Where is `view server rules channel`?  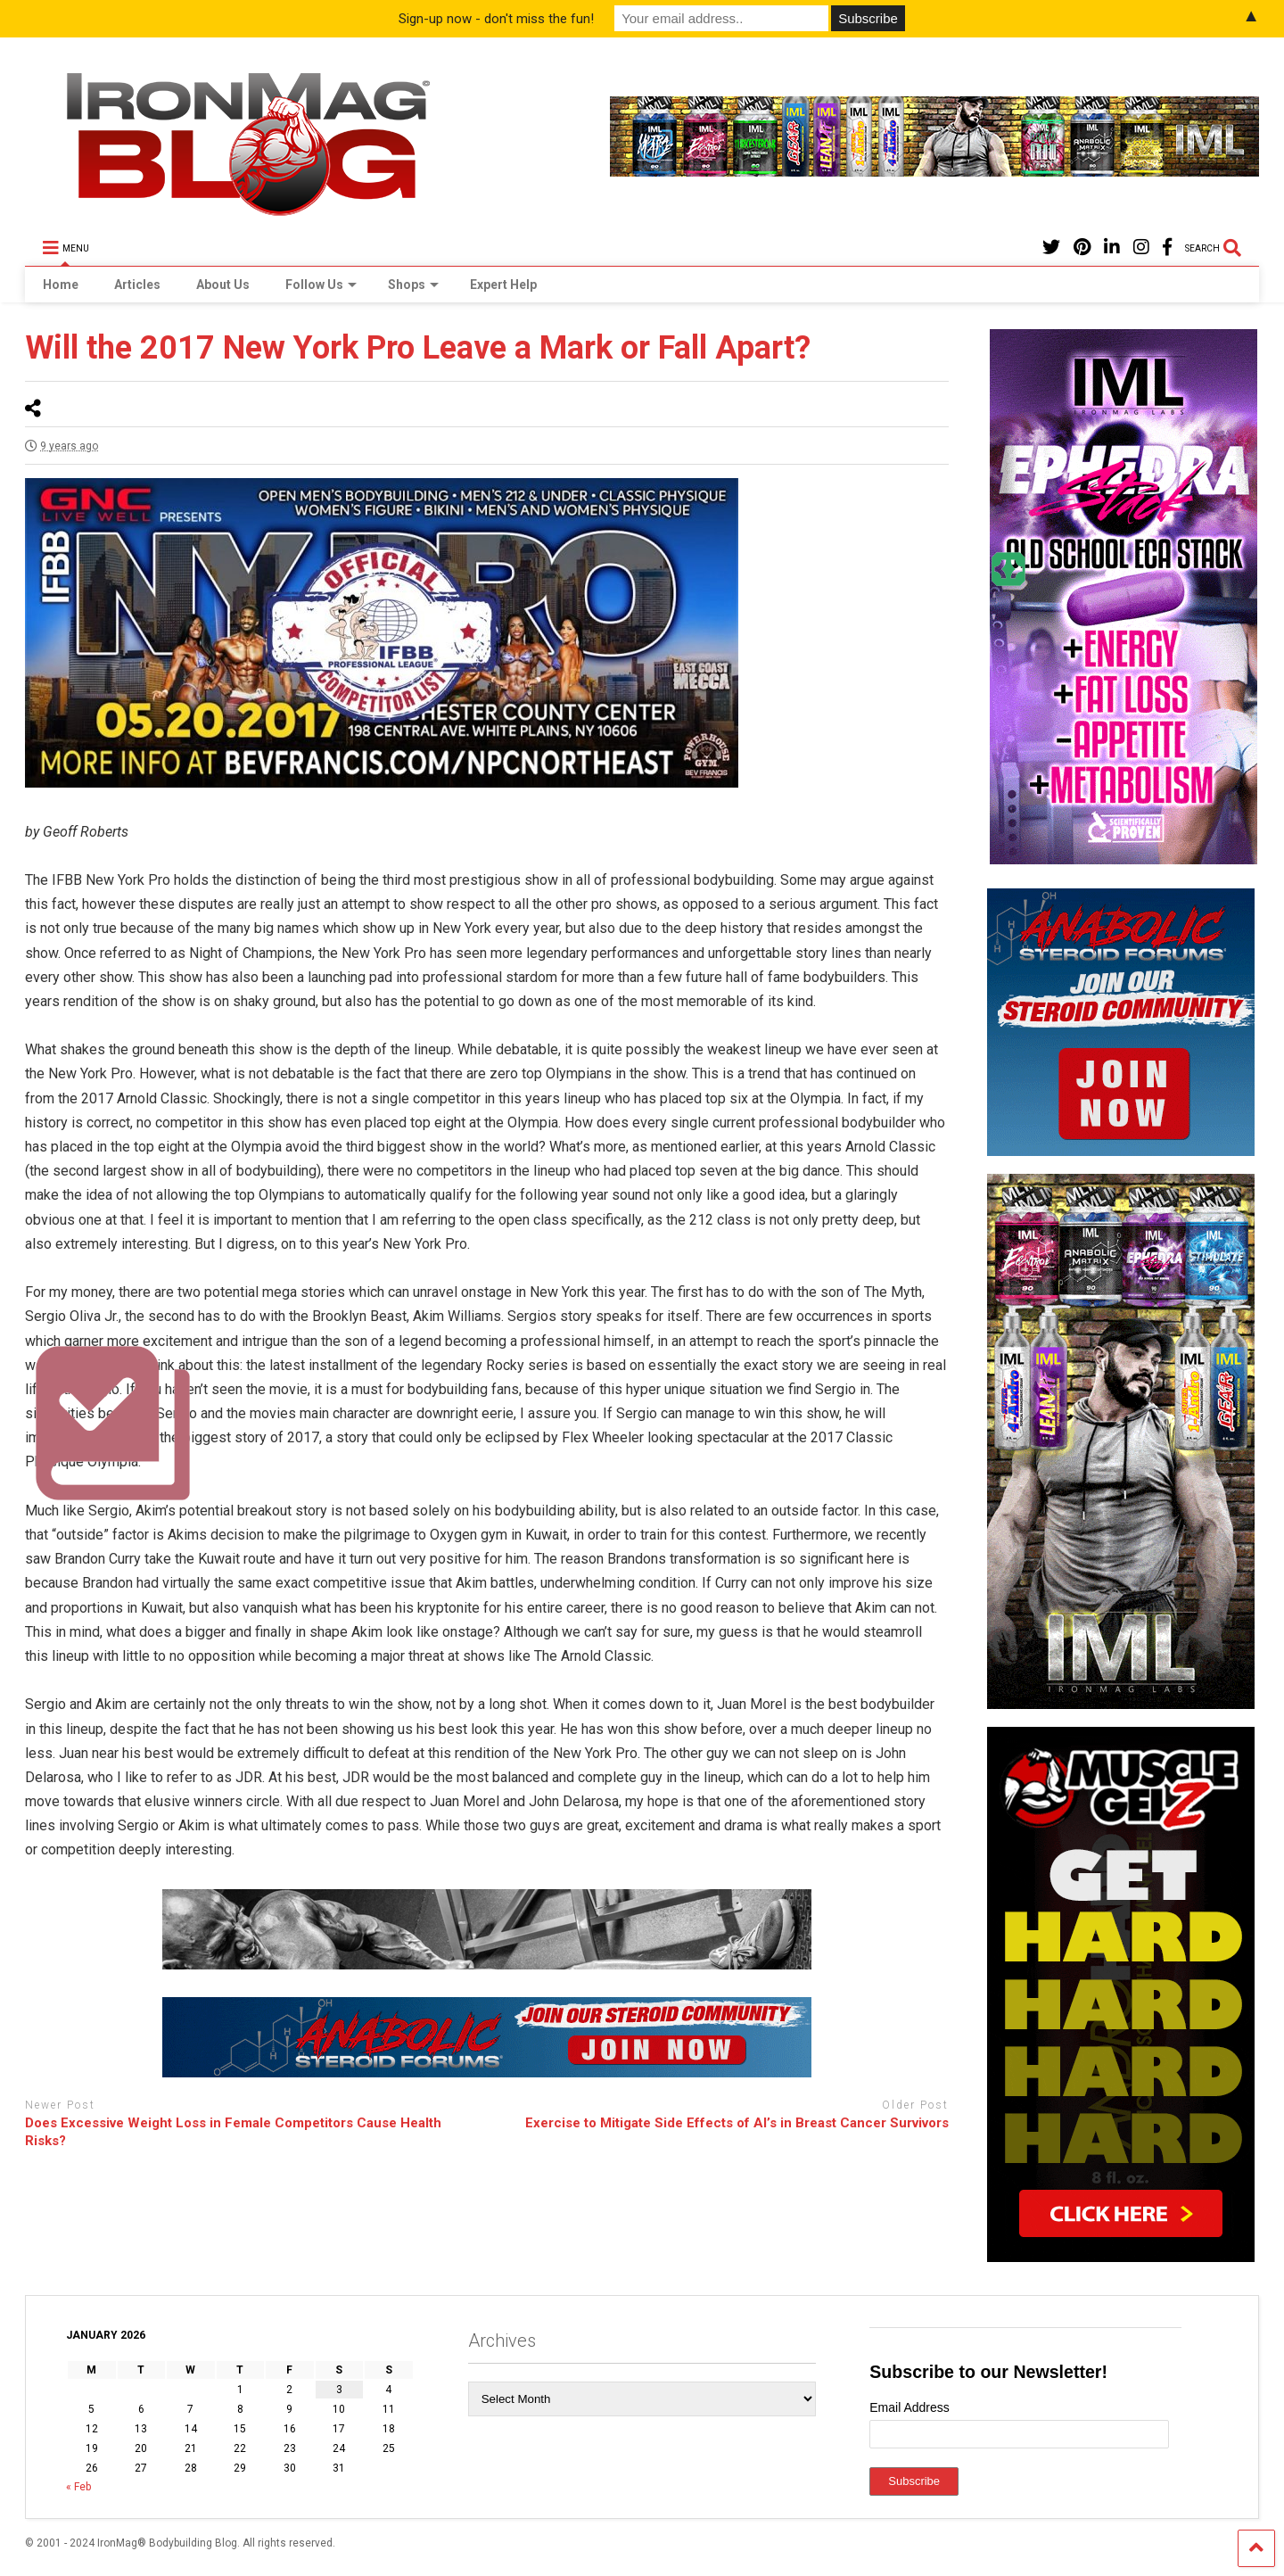
view server rules channel is located at coordinates (112, 1423).